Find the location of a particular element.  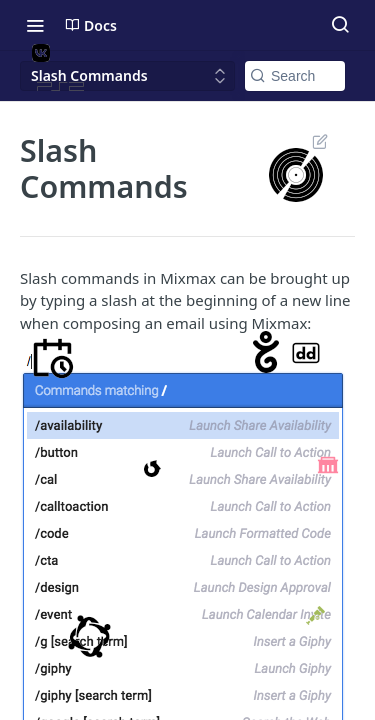

opentelemetry logo is located at coordinates (315, 615).